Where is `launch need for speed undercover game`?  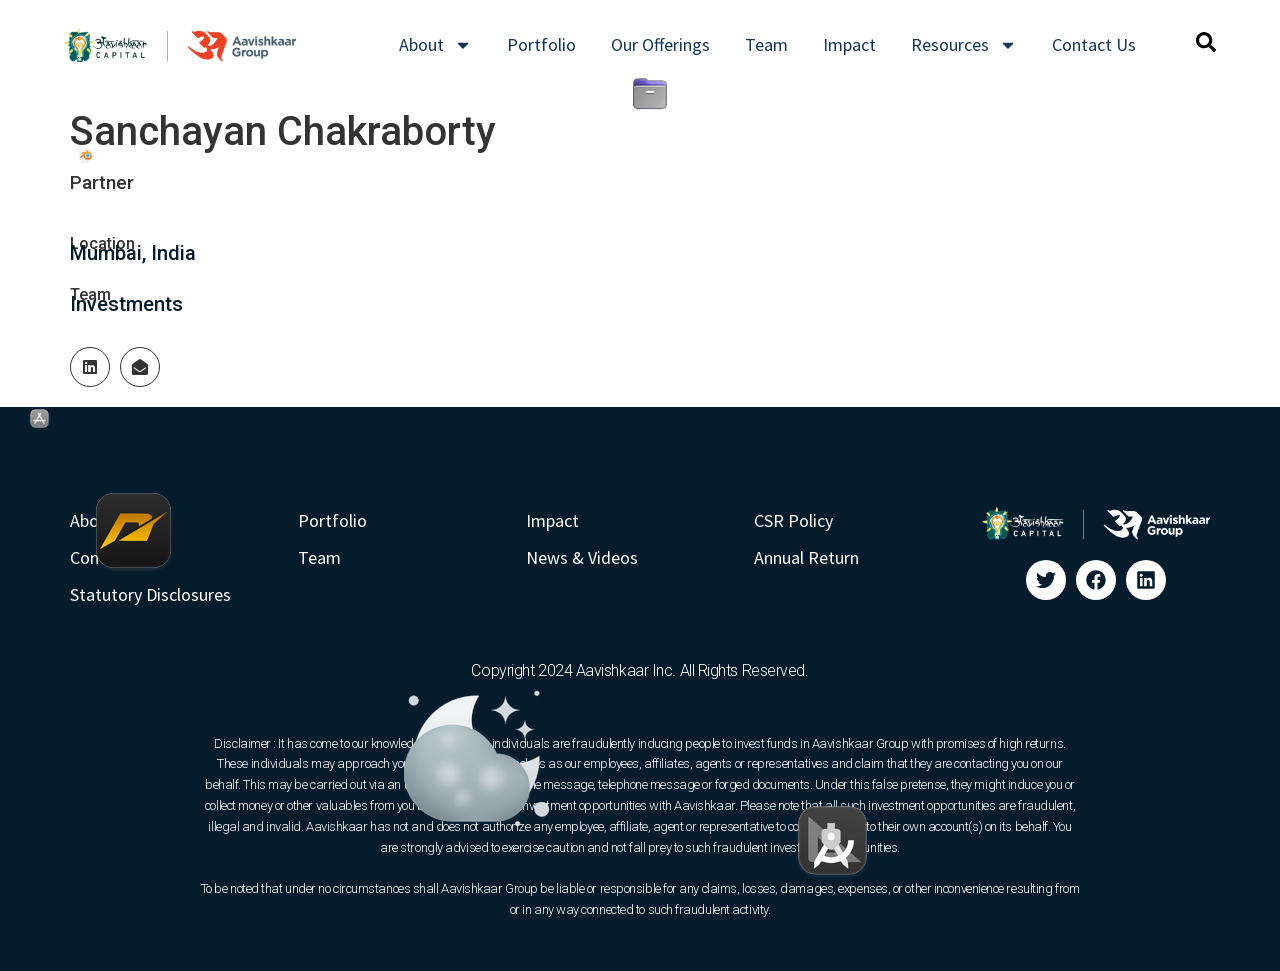 launch need for speed undercover game is located at coordinates (133, 530).